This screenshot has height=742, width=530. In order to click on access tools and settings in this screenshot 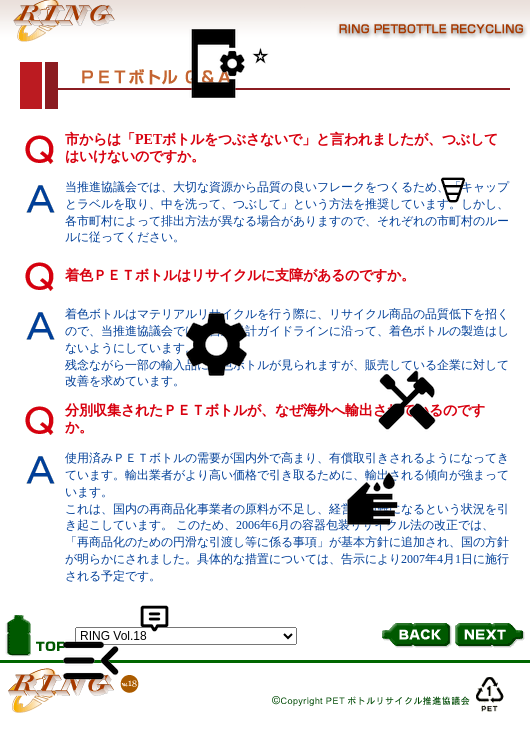, I will do `click(407, 401)`.